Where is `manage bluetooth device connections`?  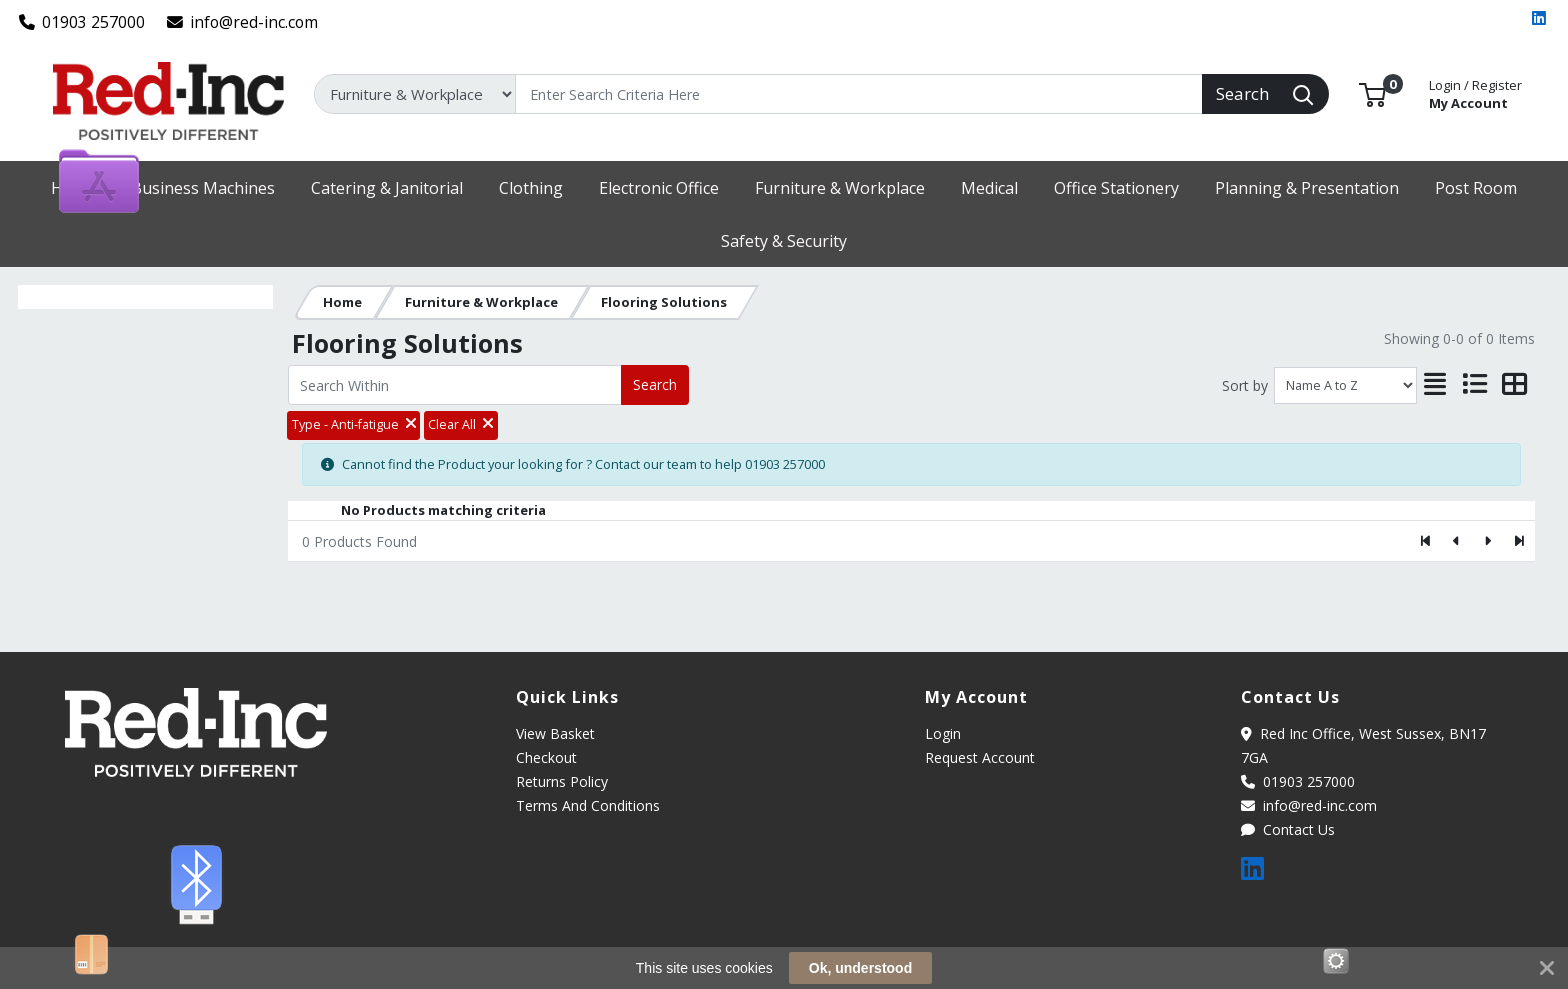
manage bluetooth device connections is located at coordinates (196, 884).